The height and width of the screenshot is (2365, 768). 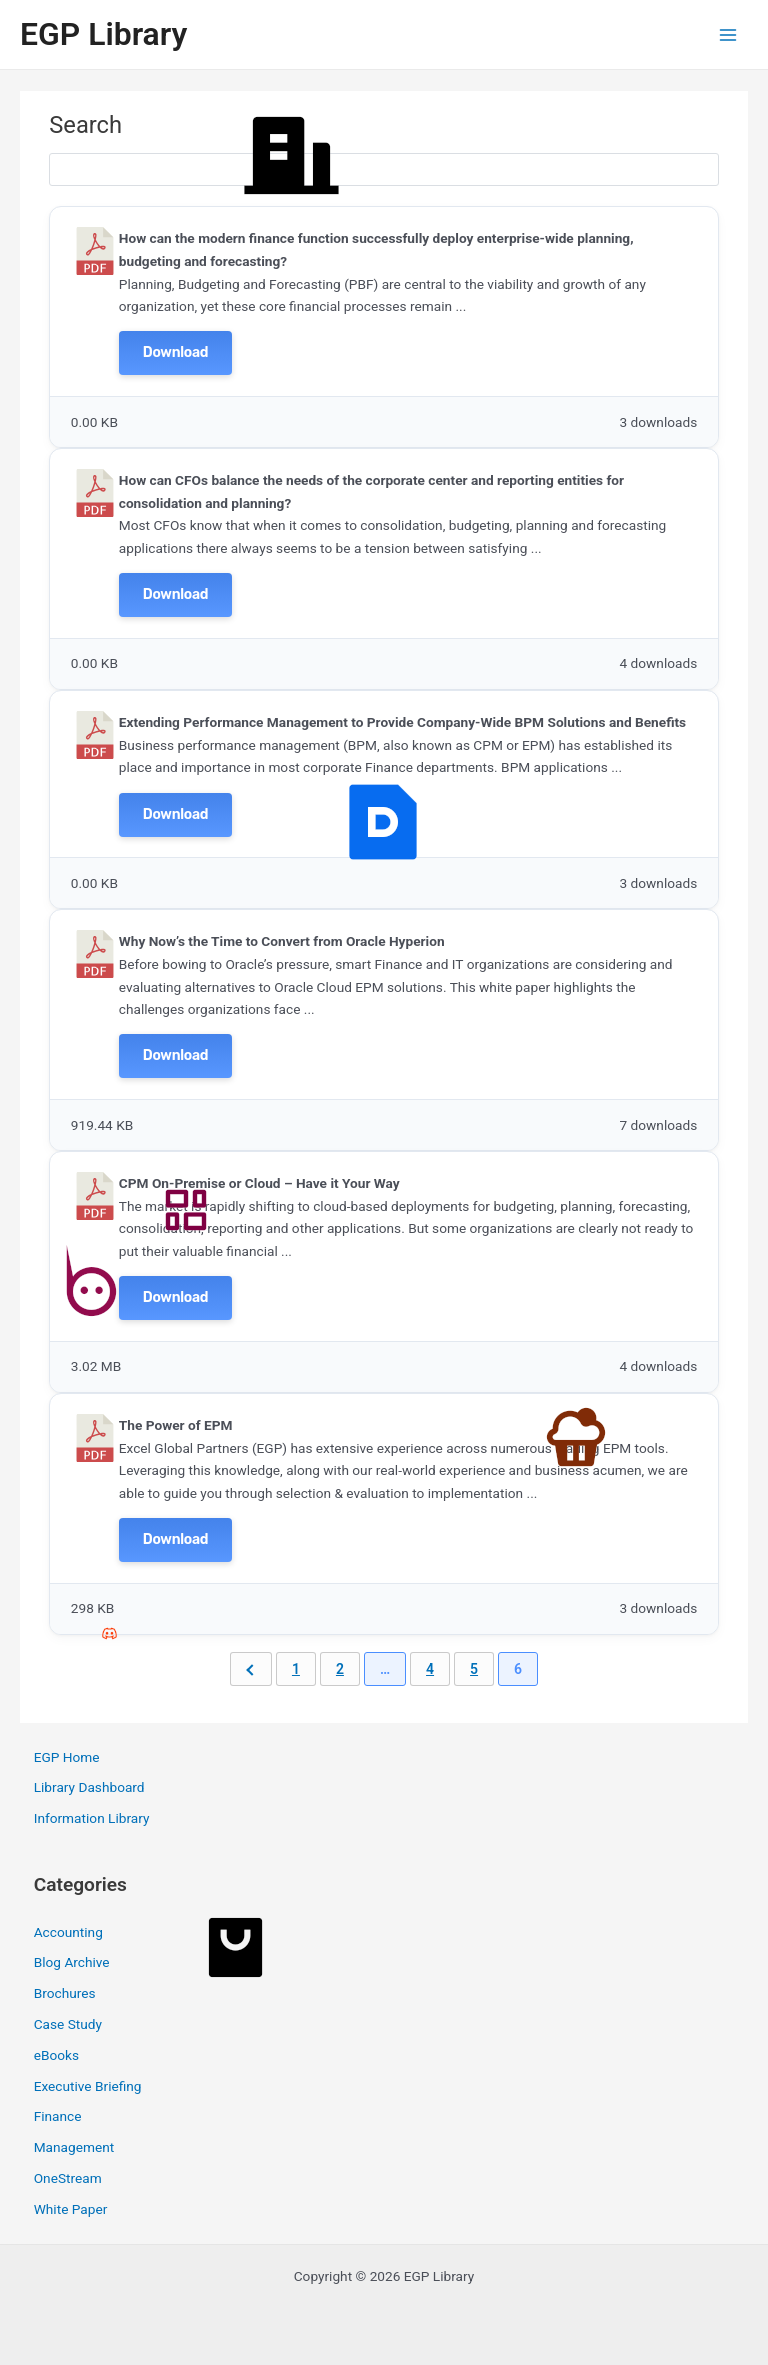 I want to click on nimblr brand logo, so click(x=91, y=1280).